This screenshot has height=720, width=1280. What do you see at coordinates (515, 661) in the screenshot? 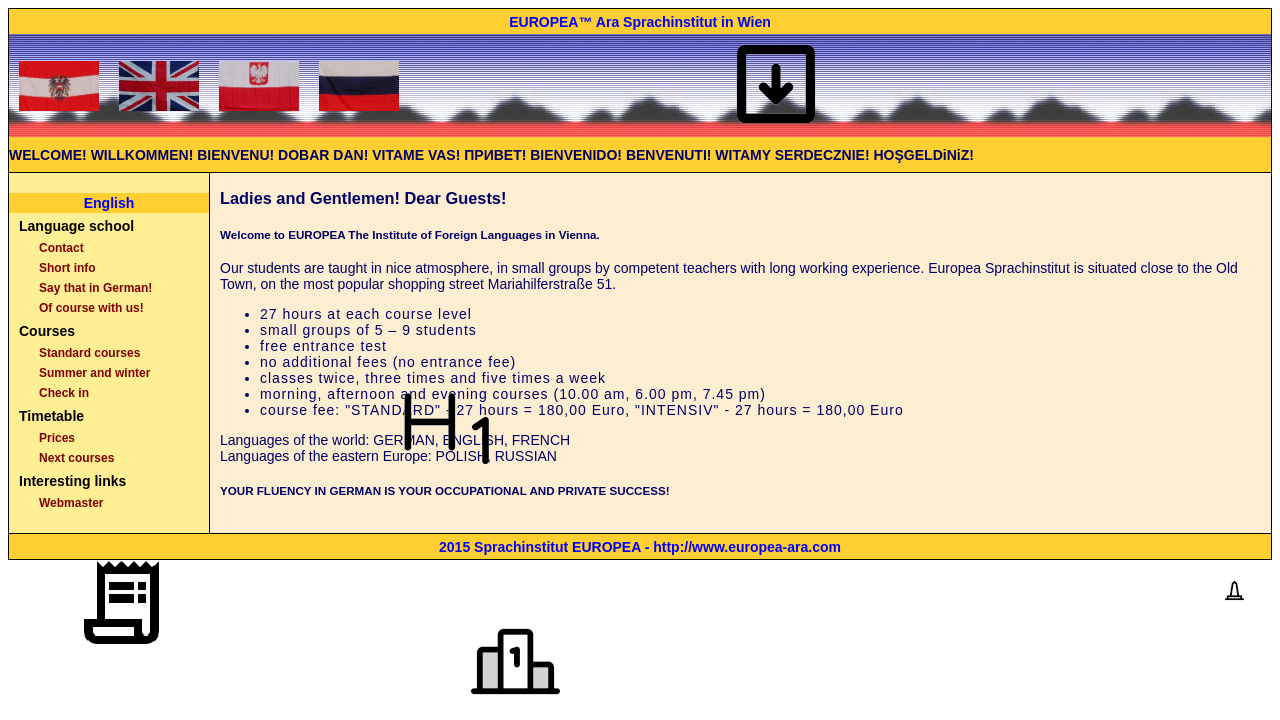
I see `view leaderboard or rankings` at bounding box center [515, 661].